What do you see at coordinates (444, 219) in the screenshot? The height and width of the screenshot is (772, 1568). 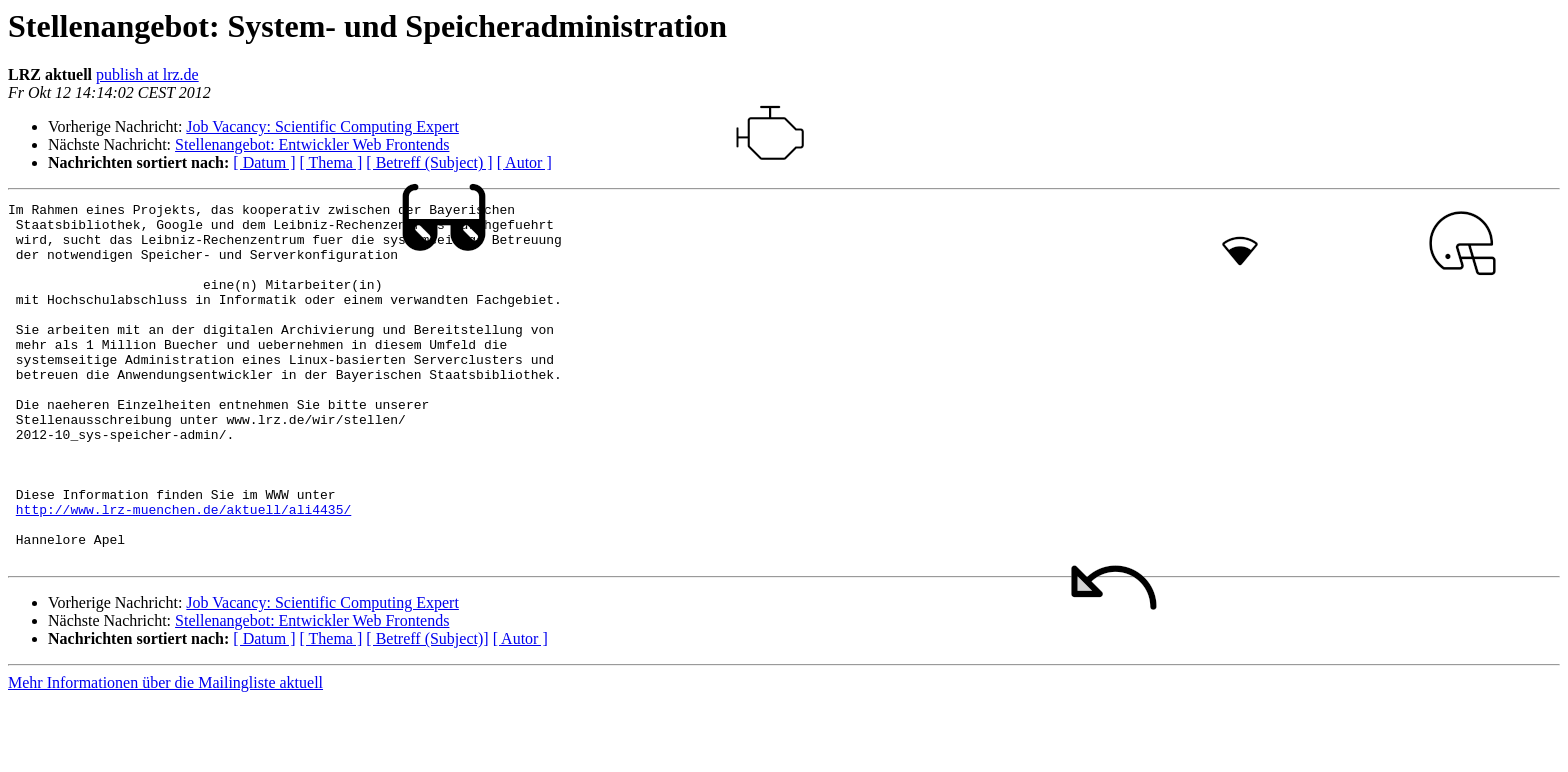 I see `toggle cool or casual mode` at bounding box center [444, 219].